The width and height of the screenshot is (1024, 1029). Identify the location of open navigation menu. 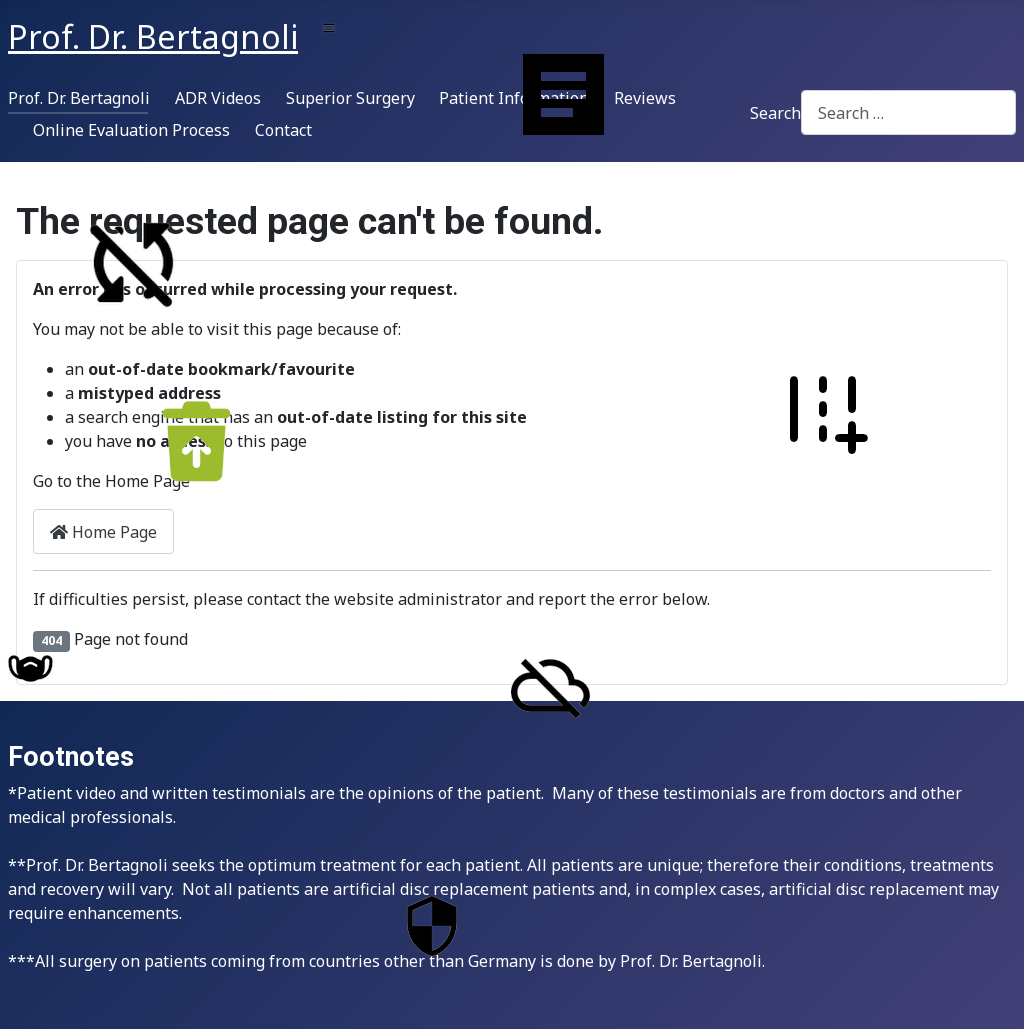
(329, 28).